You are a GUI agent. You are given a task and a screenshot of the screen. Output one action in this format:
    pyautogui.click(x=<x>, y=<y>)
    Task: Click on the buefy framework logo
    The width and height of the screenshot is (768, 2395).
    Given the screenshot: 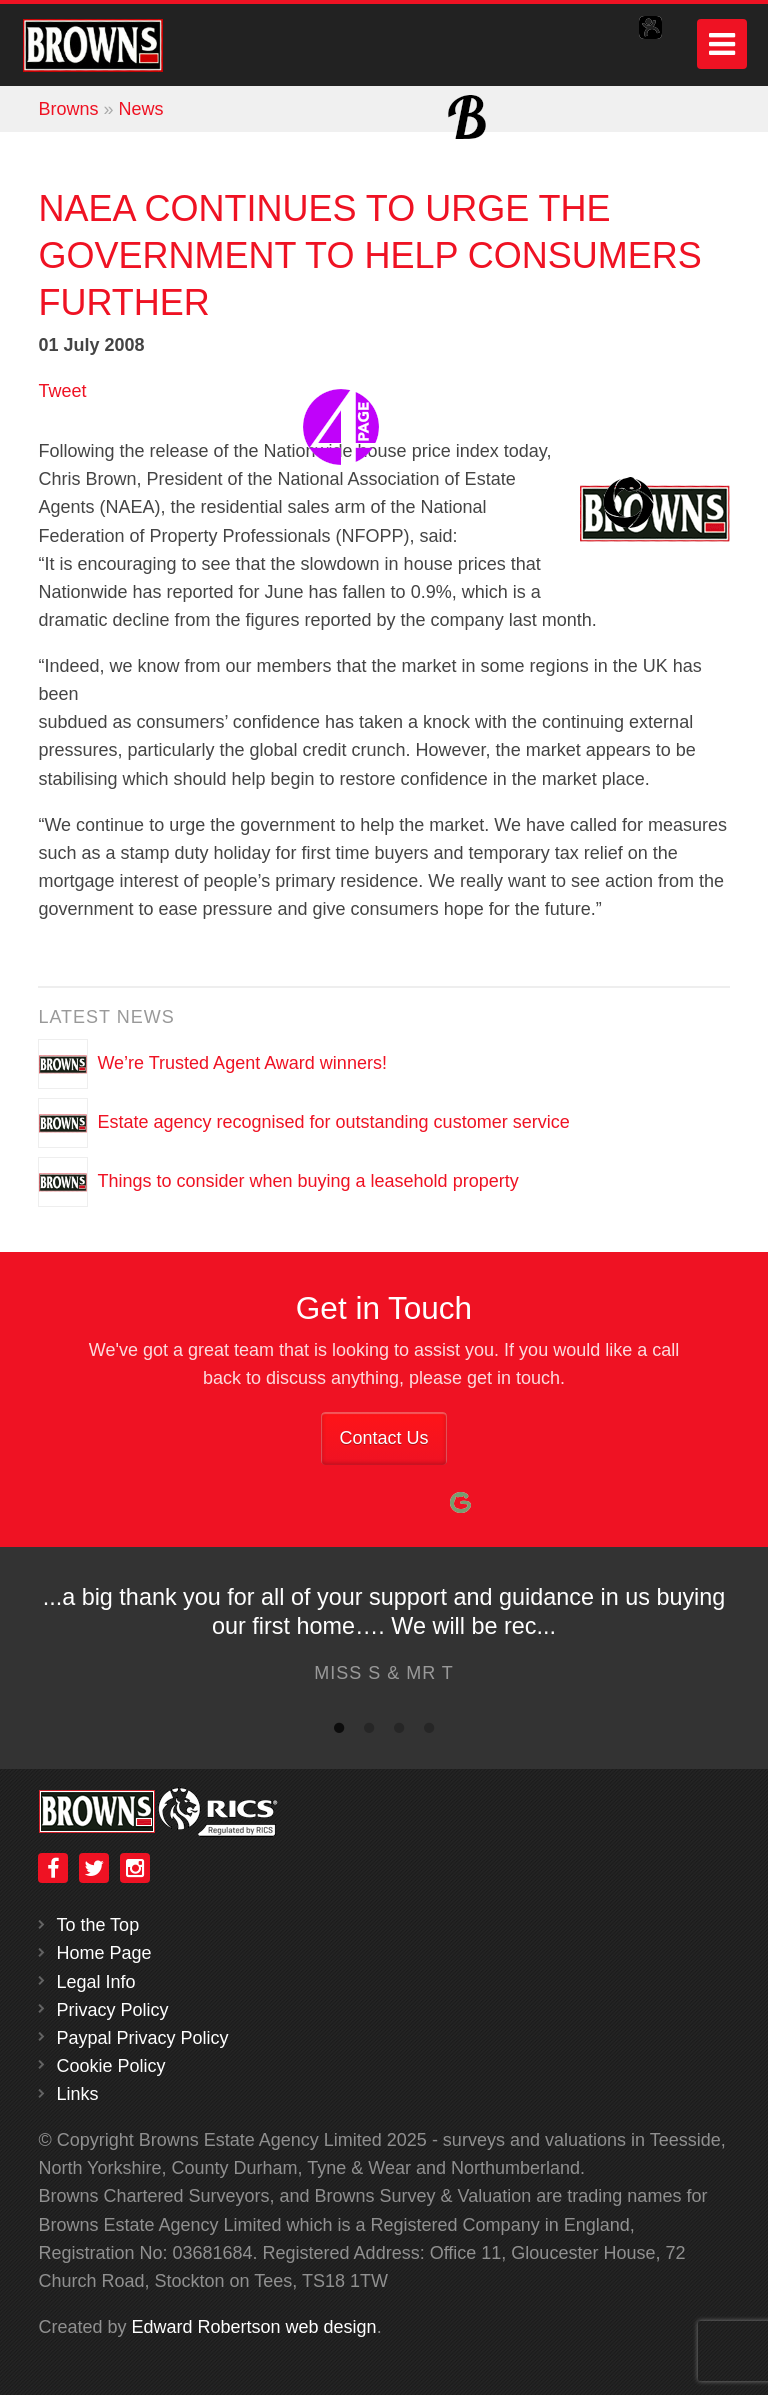 What is the action you would take?
    pyautogui.click(x=467, y=117)
    